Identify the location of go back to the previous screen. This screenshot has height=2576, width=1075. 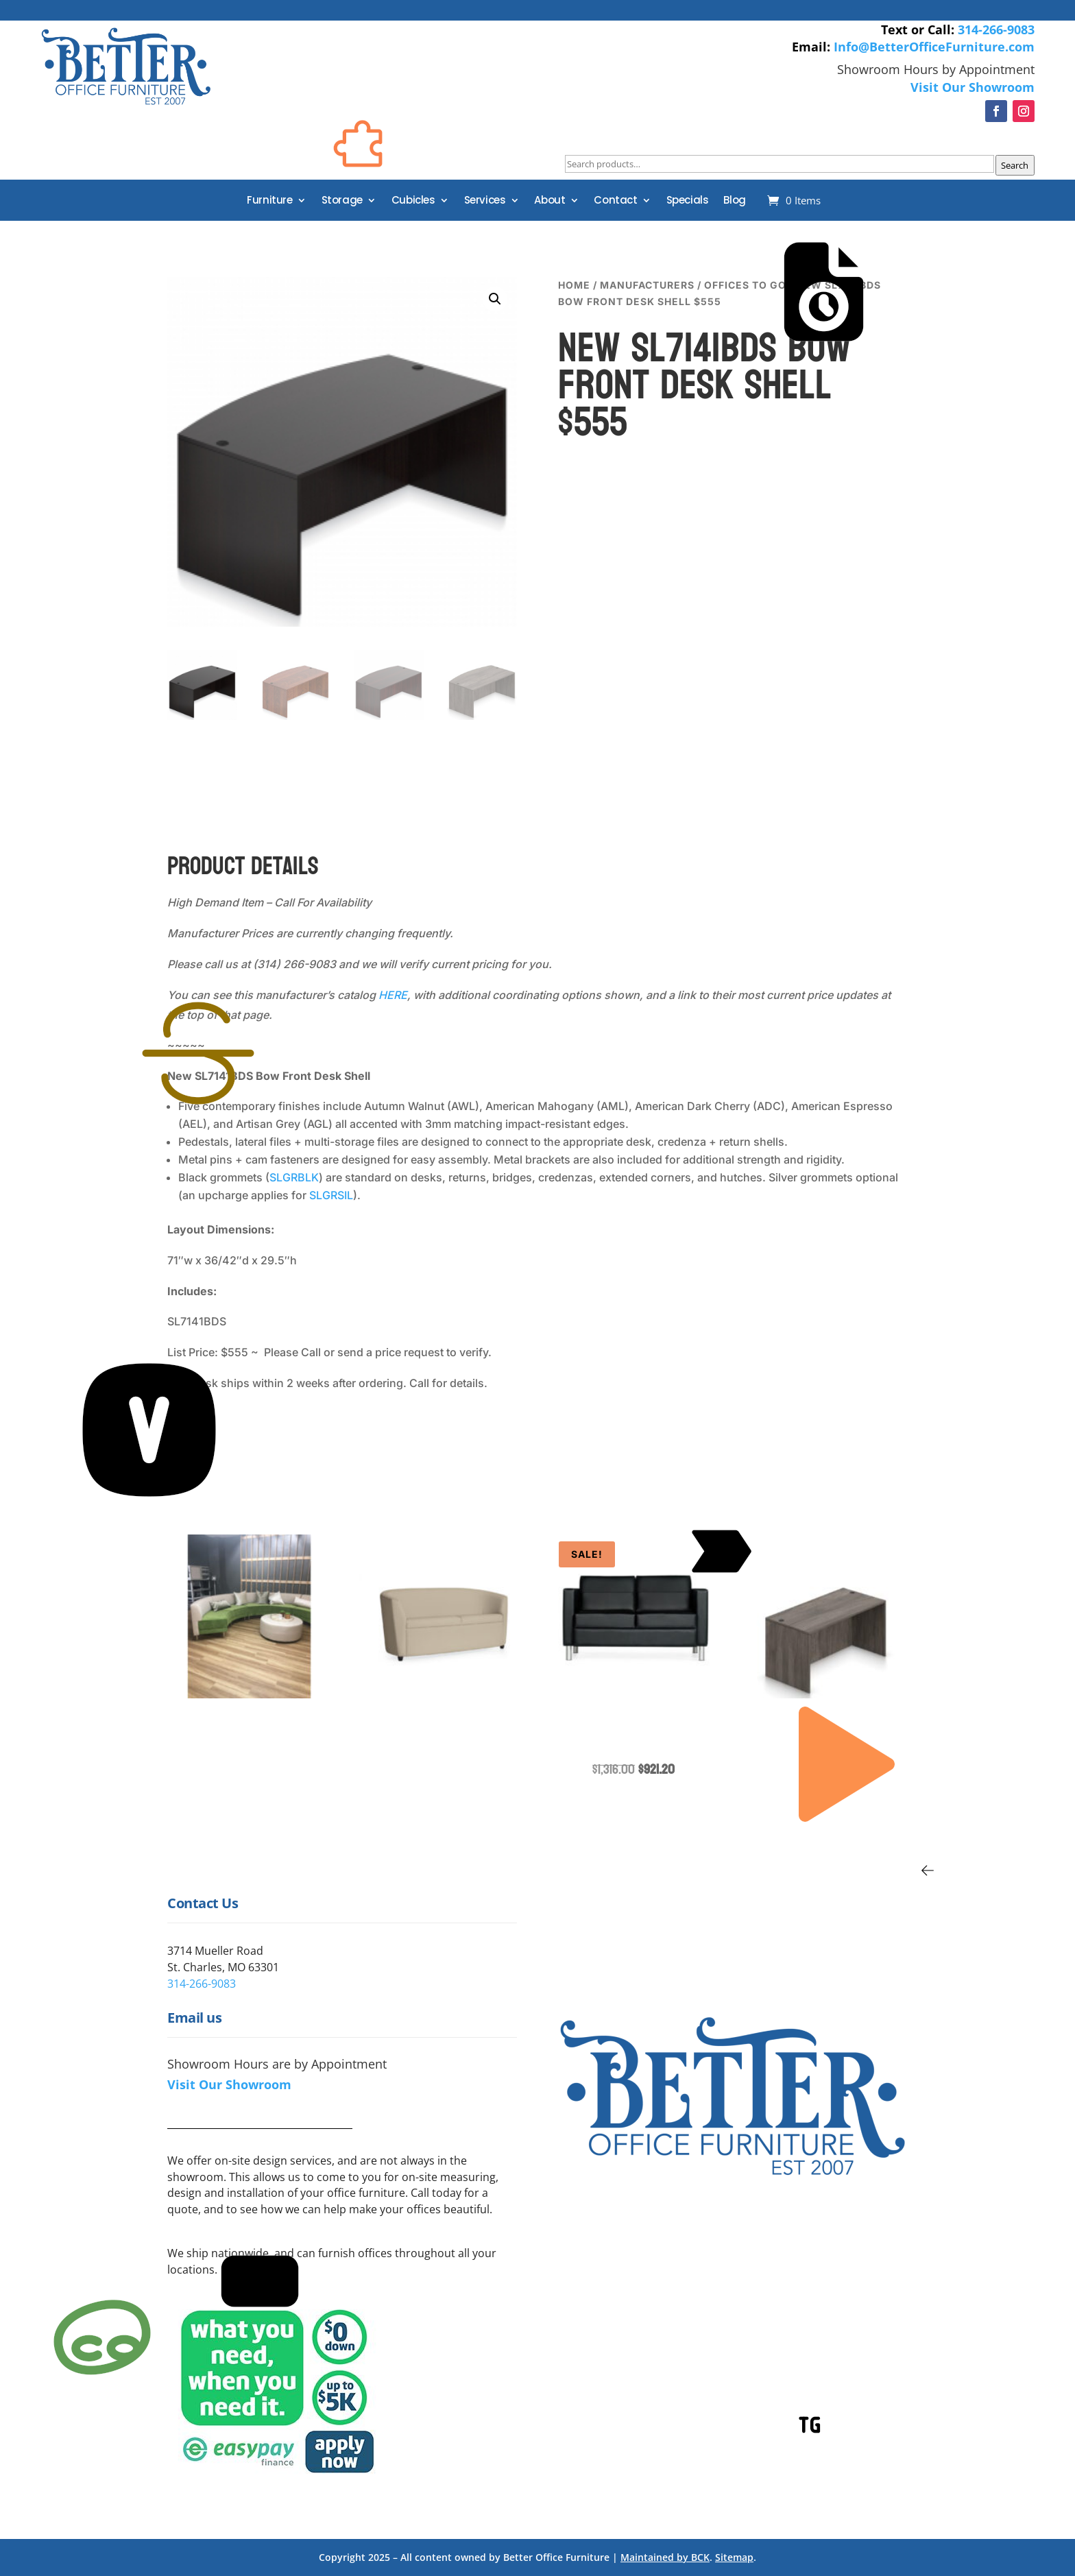
(928, 1870).